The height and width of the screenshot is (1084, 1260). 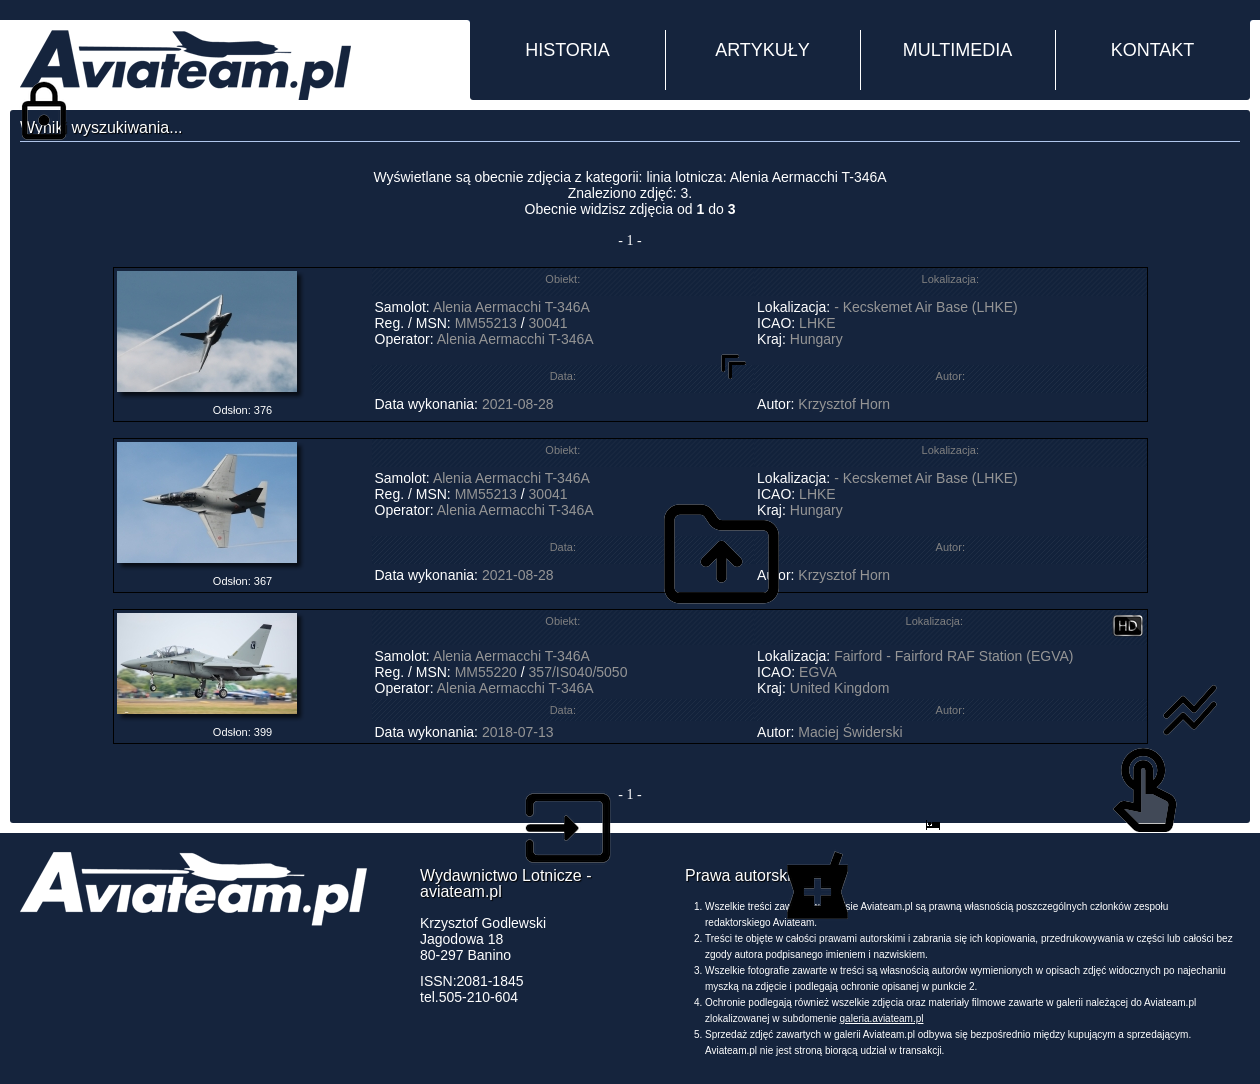 I want to click on find nearby pharmacies, so click(x=817, y=888).